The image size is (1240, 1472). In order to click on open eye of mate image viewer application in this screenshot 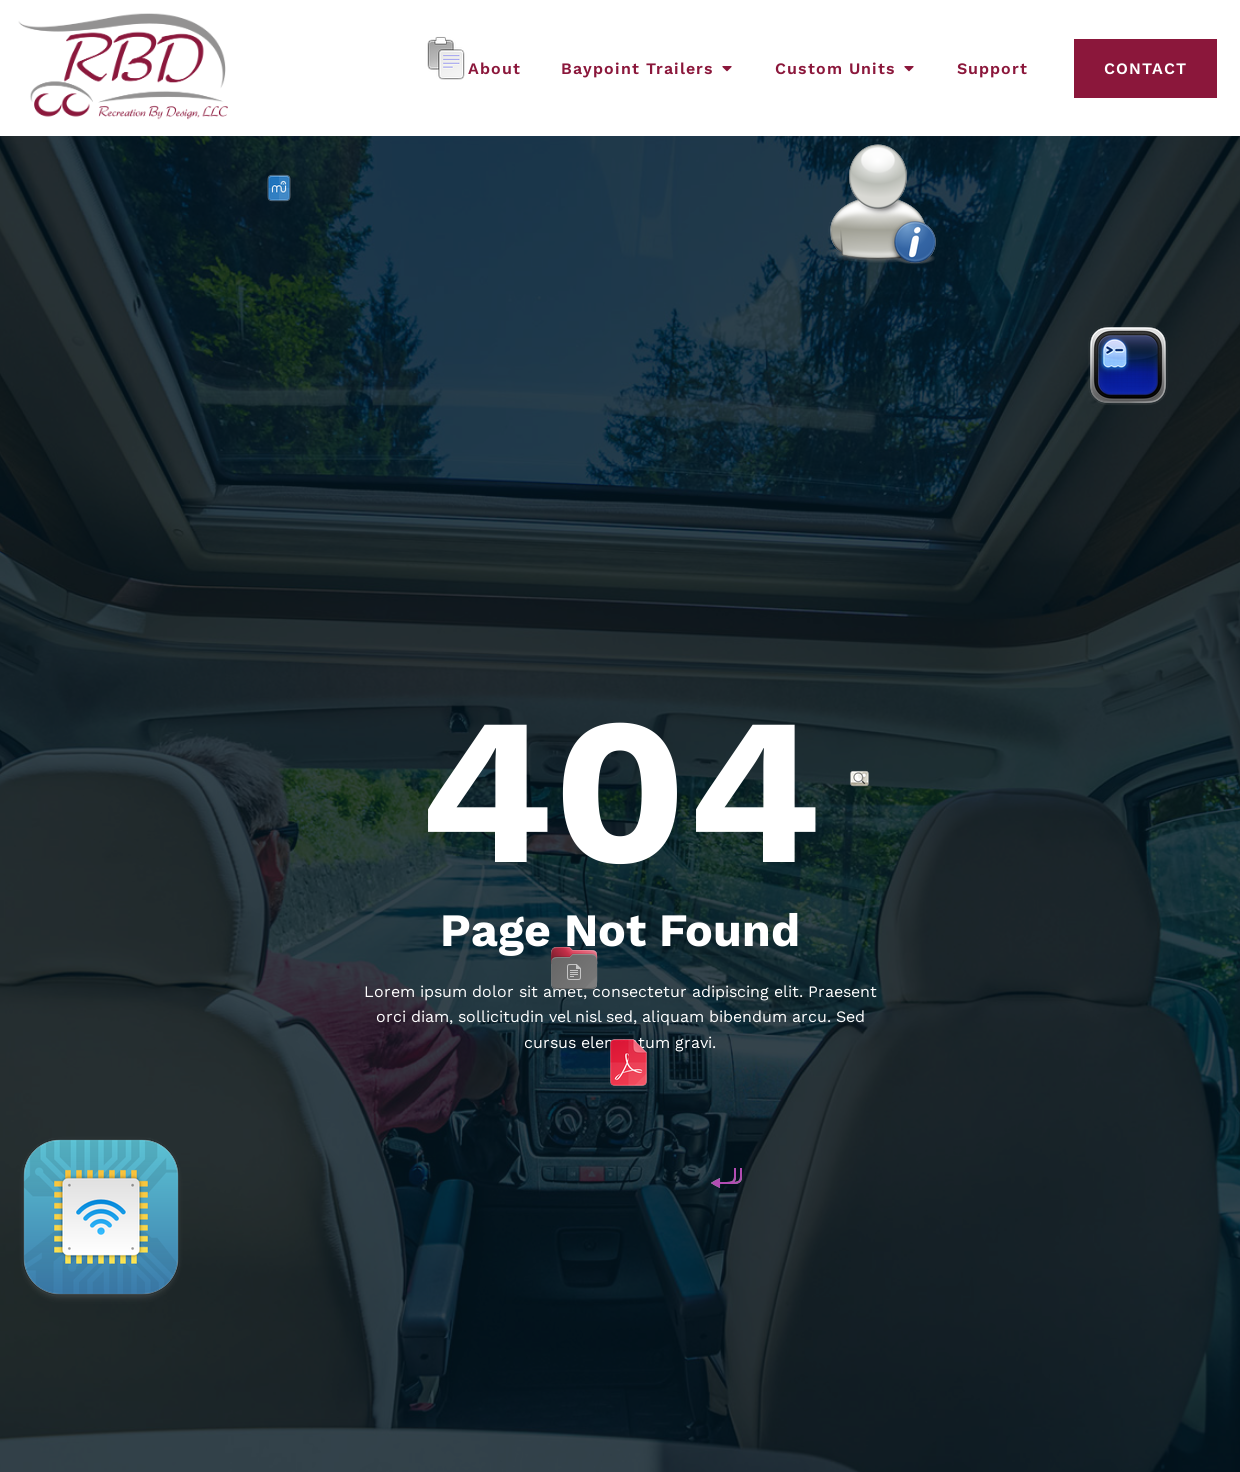, I will do `click(859, 778)`.